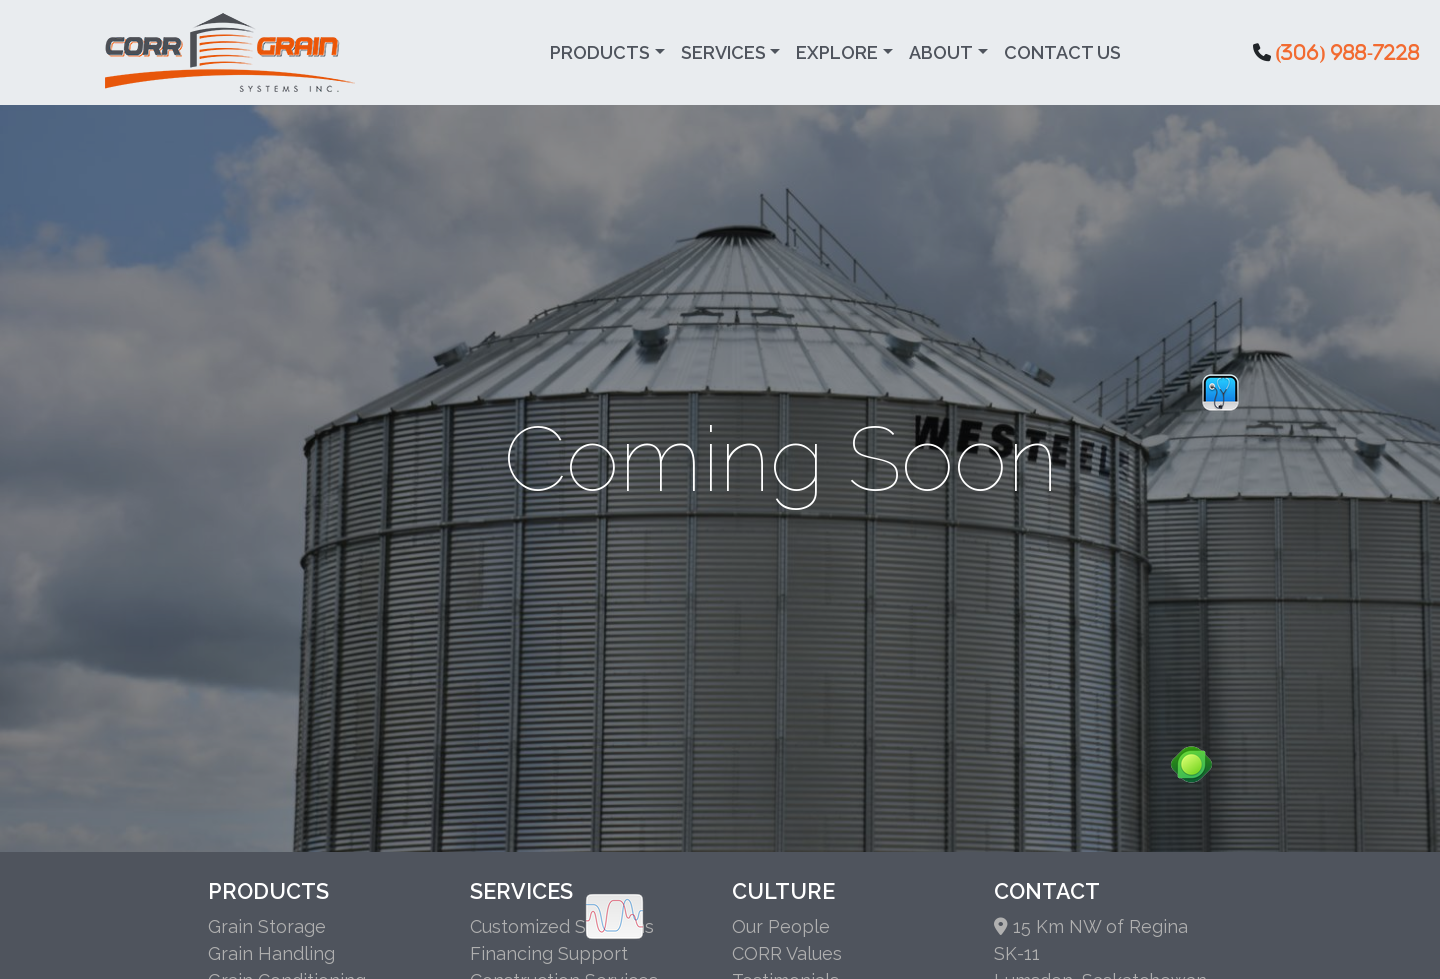 The height and width of the screenshot is (979, 1440). Describe the element at coordinates (614, 916) in the screenshot. I see `open power statistics application` at that location.